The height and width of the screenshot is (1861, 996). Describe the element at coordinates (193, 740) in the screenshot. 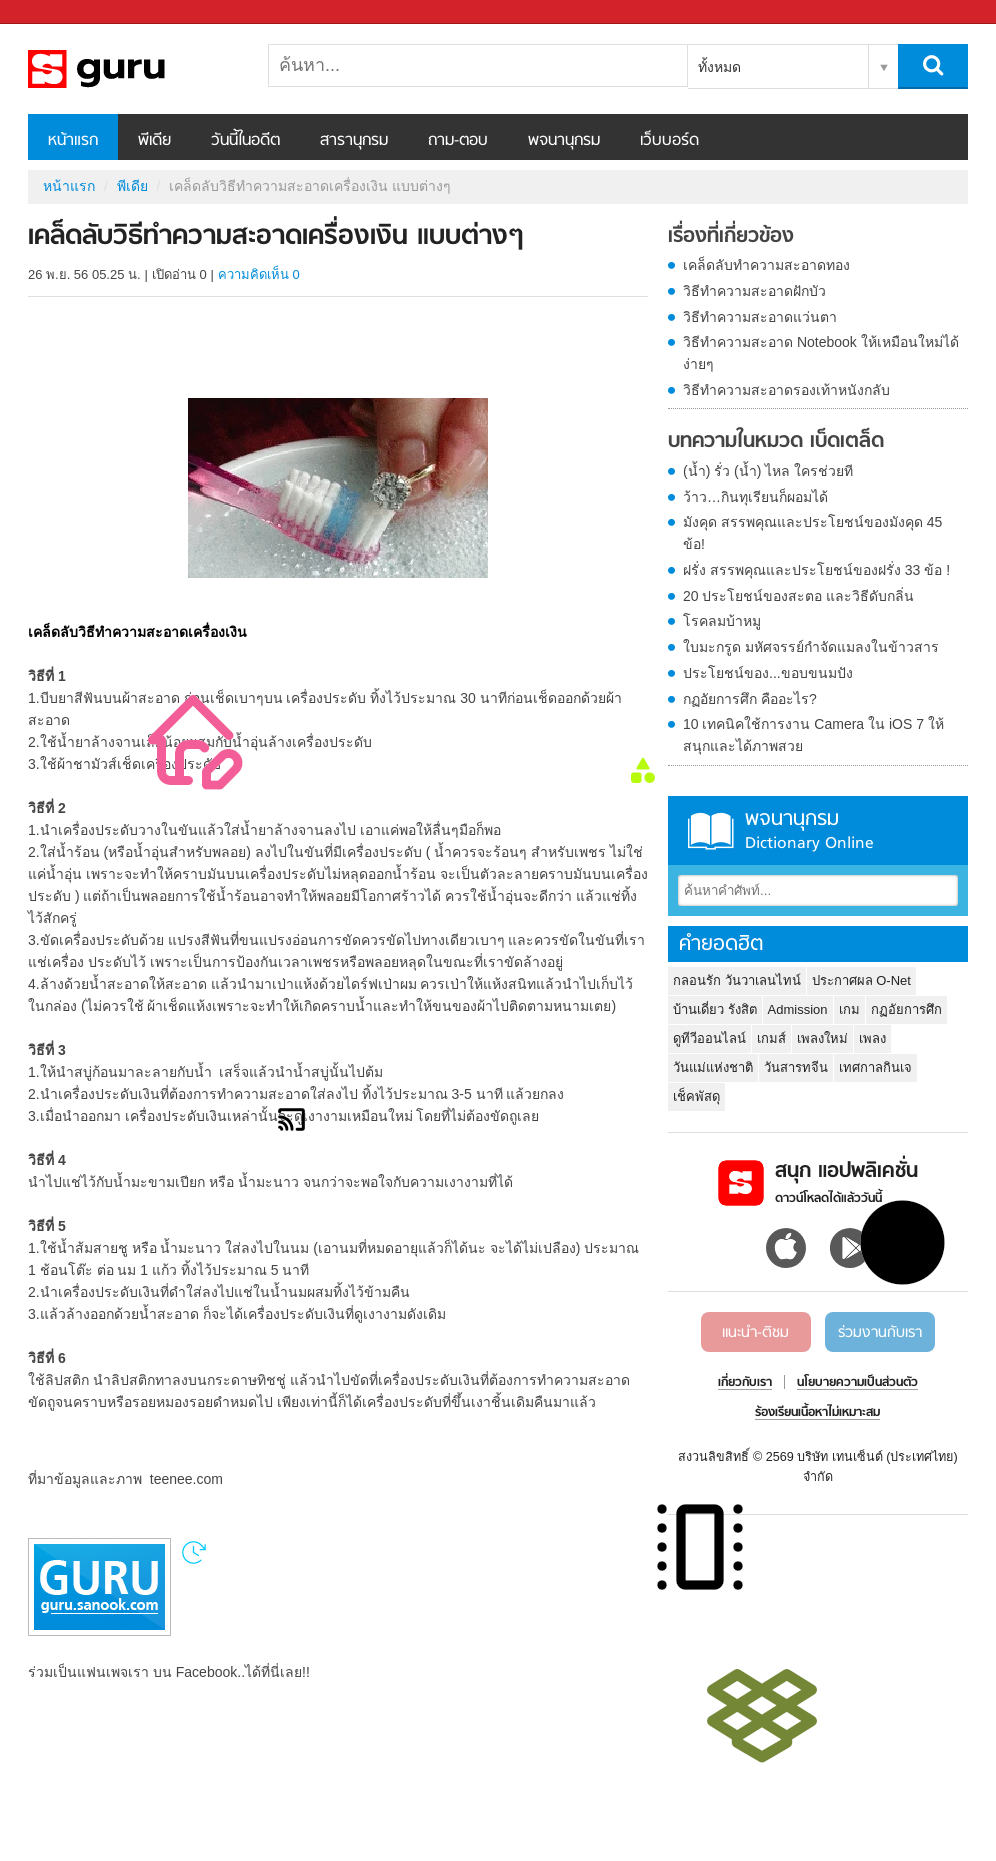

I see `edit home address or location` at that location.